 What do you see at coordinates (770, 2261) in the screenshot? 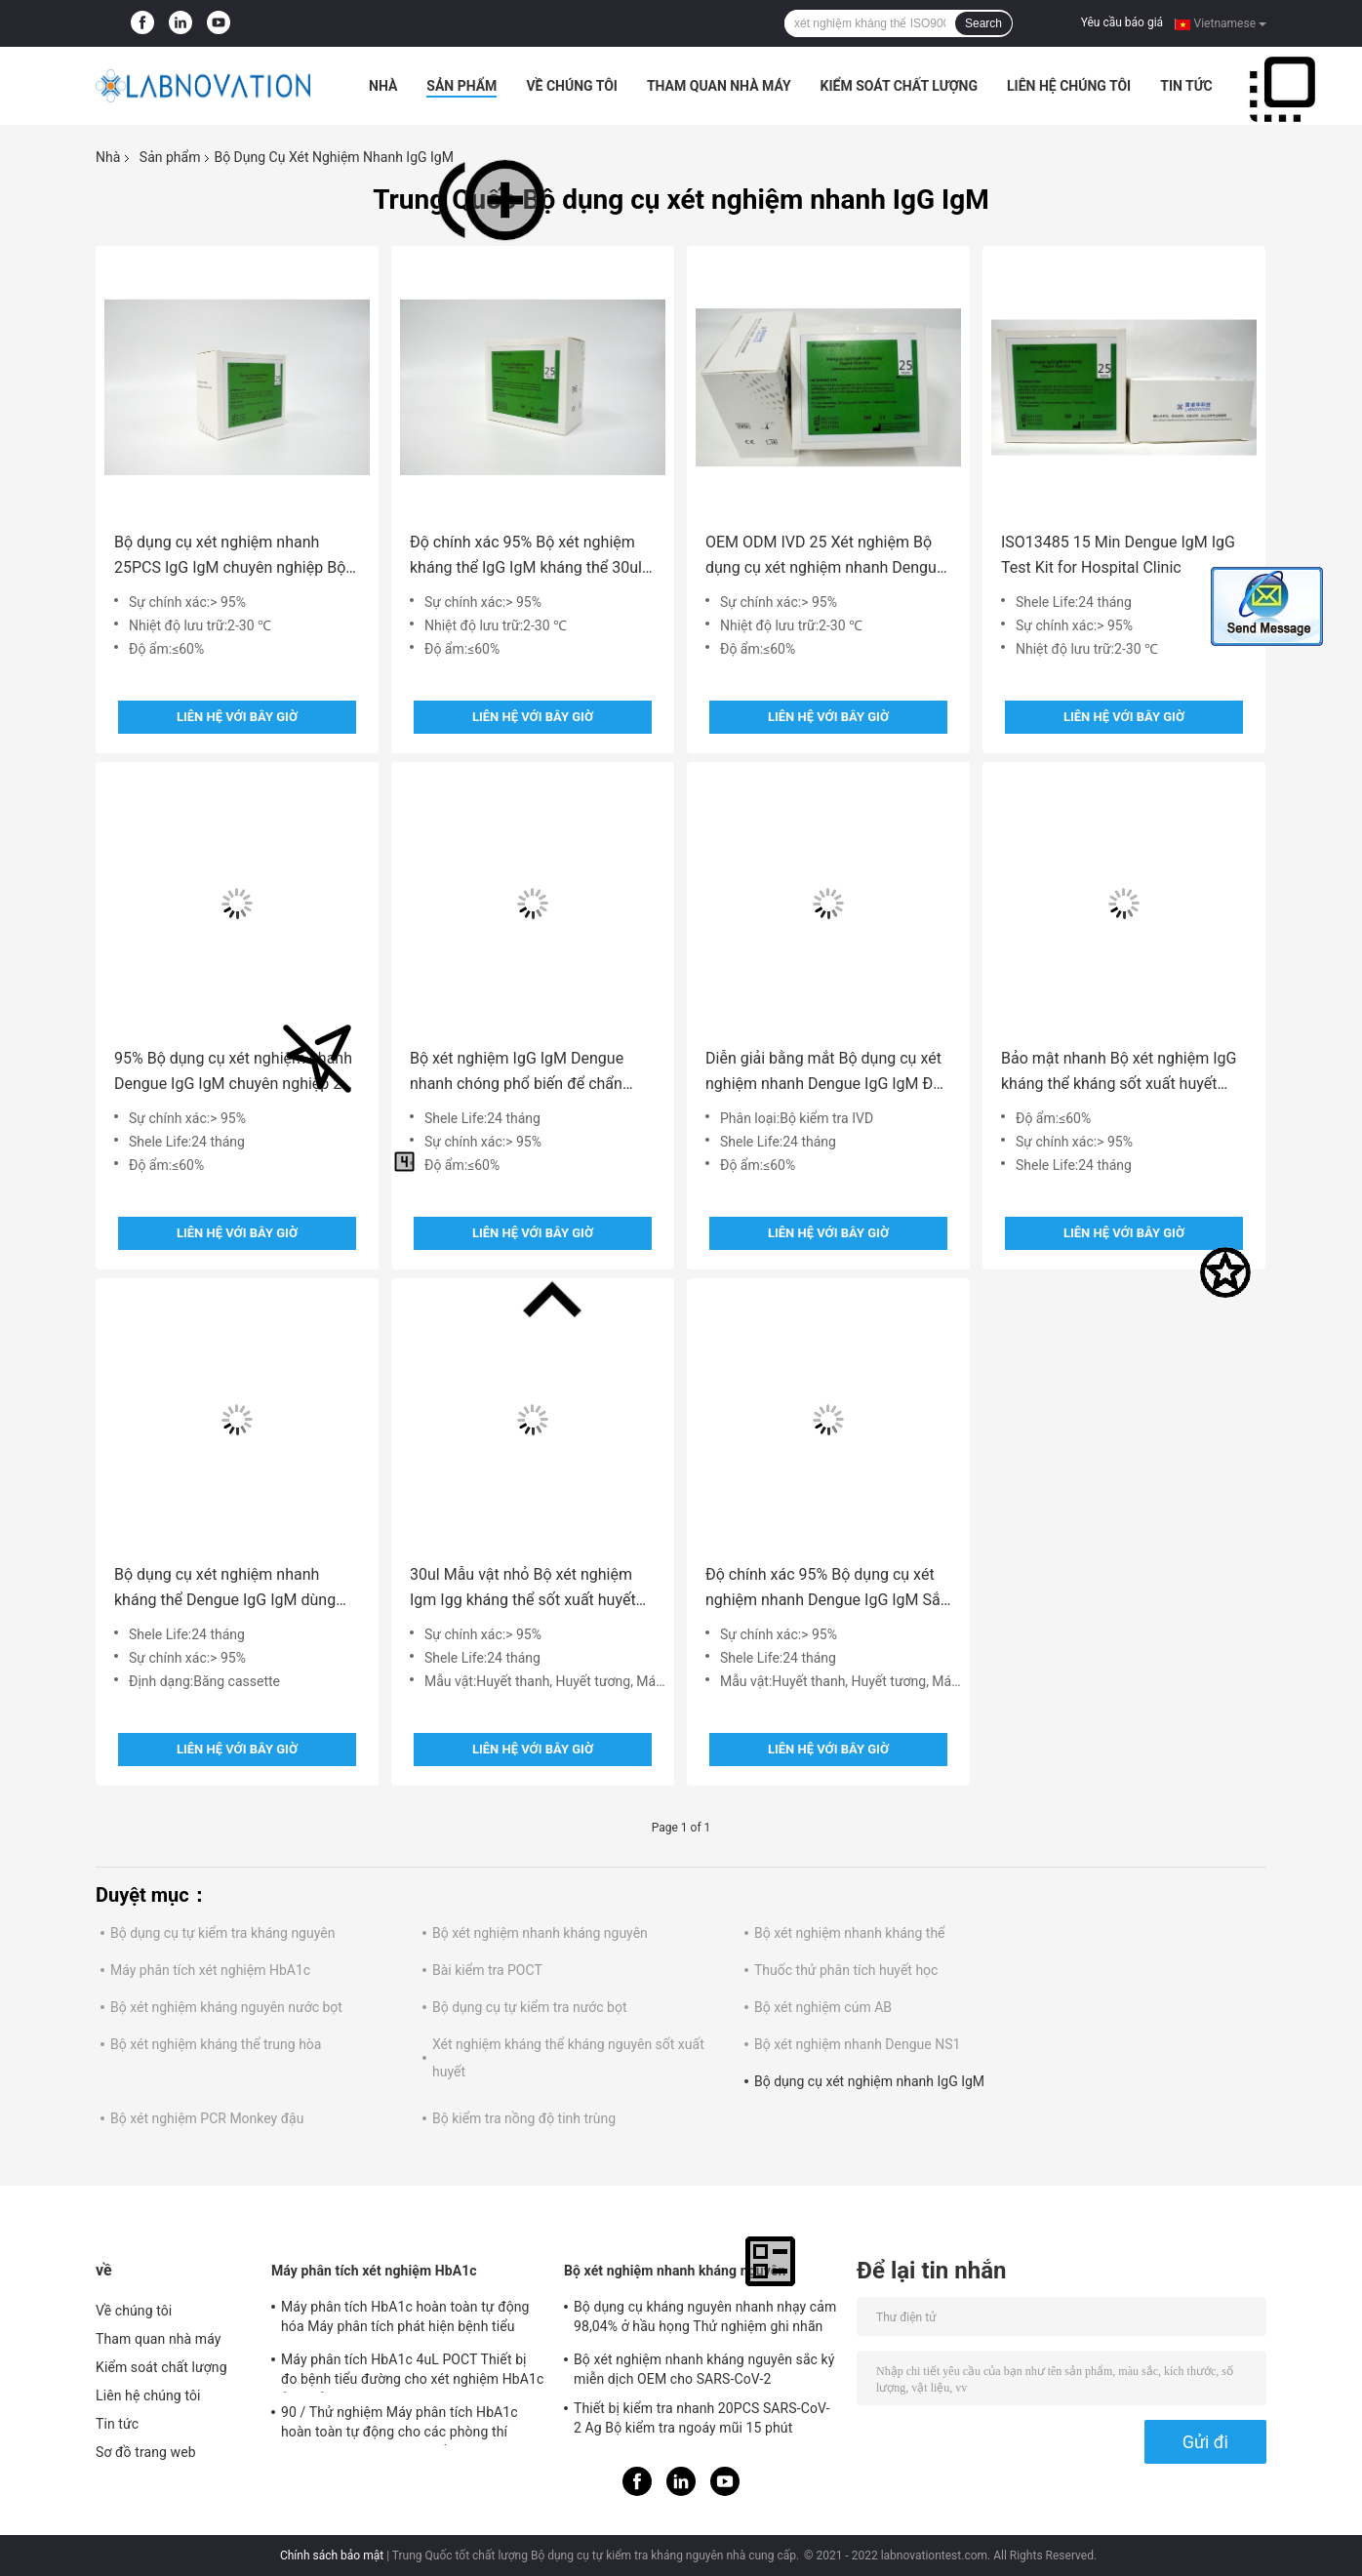
I see `view ballot or voting options` at bounding box center [770, 2261].